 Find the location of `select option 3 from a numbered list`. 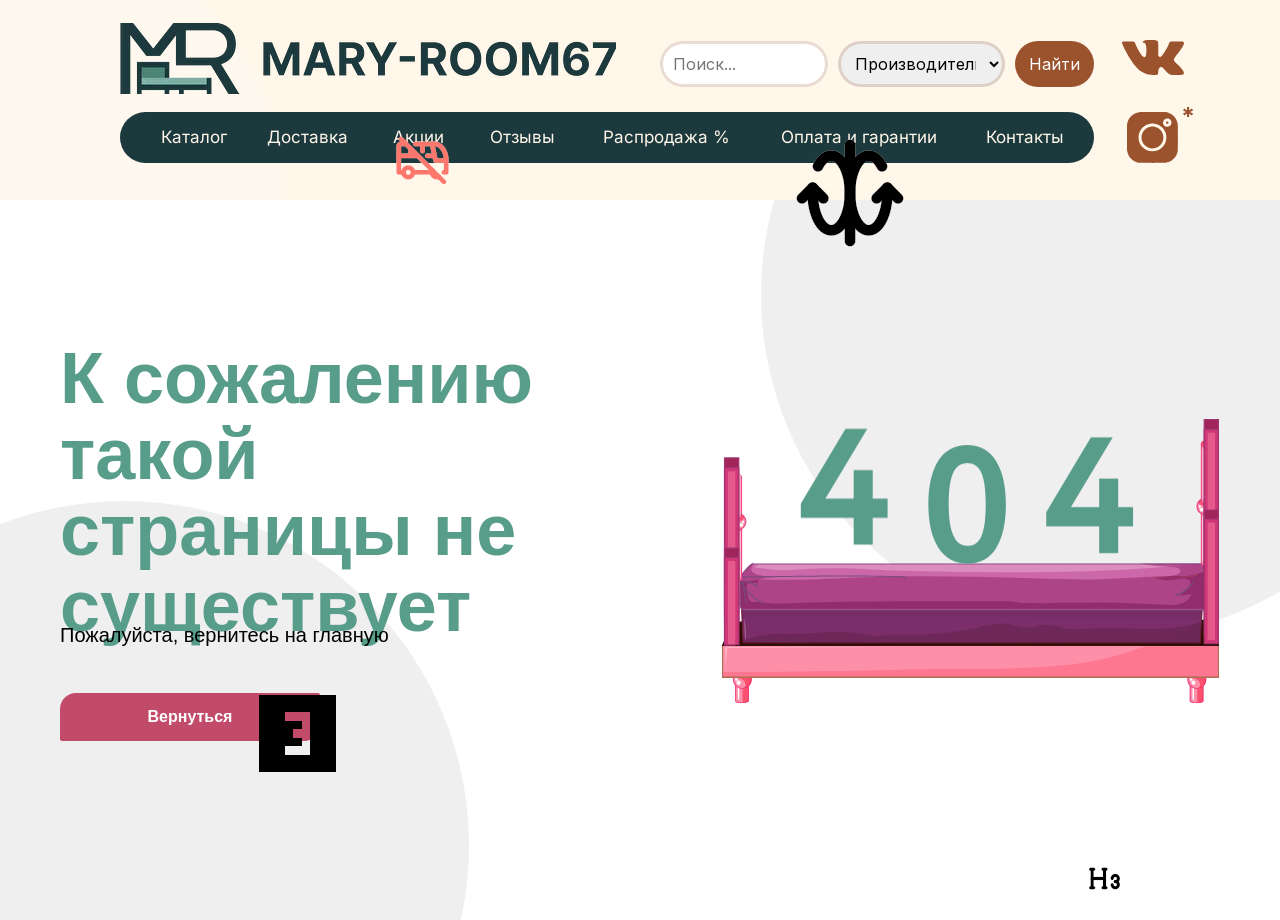

select option 3 from a numbered list is located at coordinates (297, 733).